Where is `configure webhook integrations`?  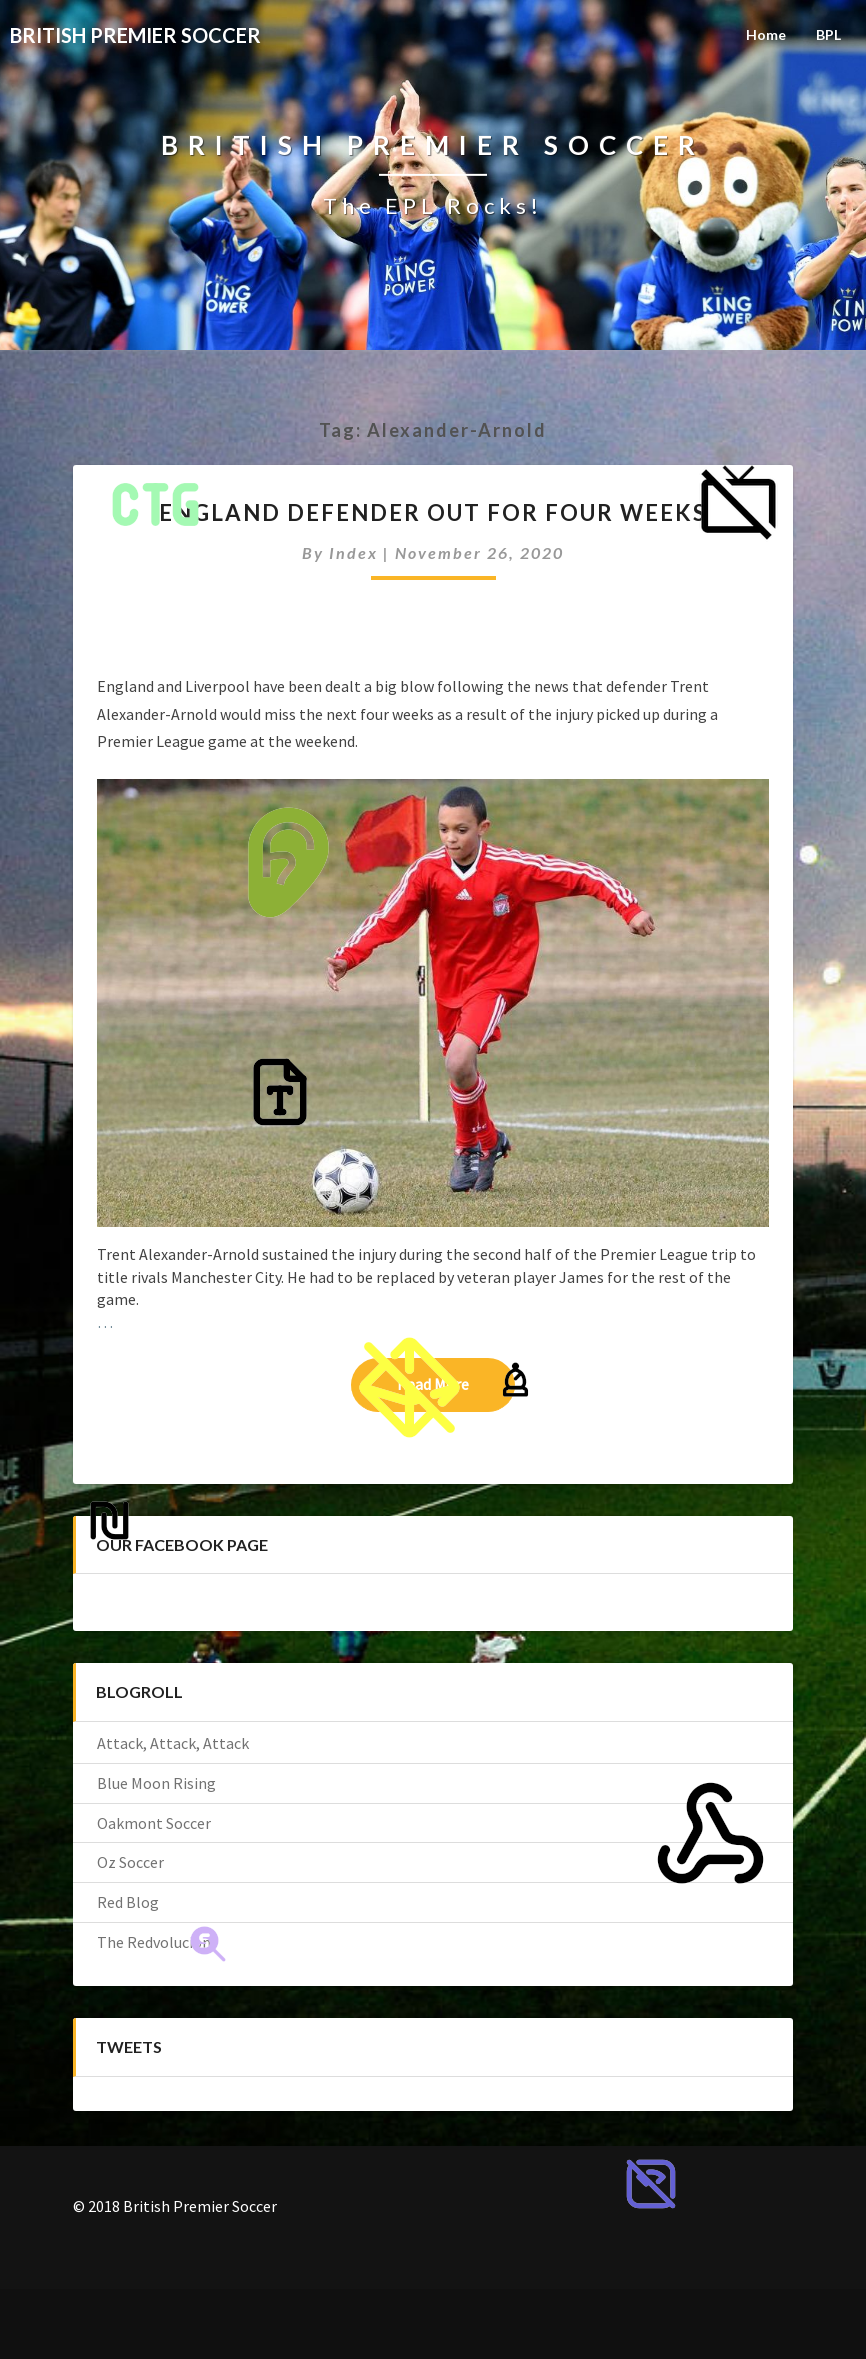 configure webhook integrations is located at coordinates (710, 1835).